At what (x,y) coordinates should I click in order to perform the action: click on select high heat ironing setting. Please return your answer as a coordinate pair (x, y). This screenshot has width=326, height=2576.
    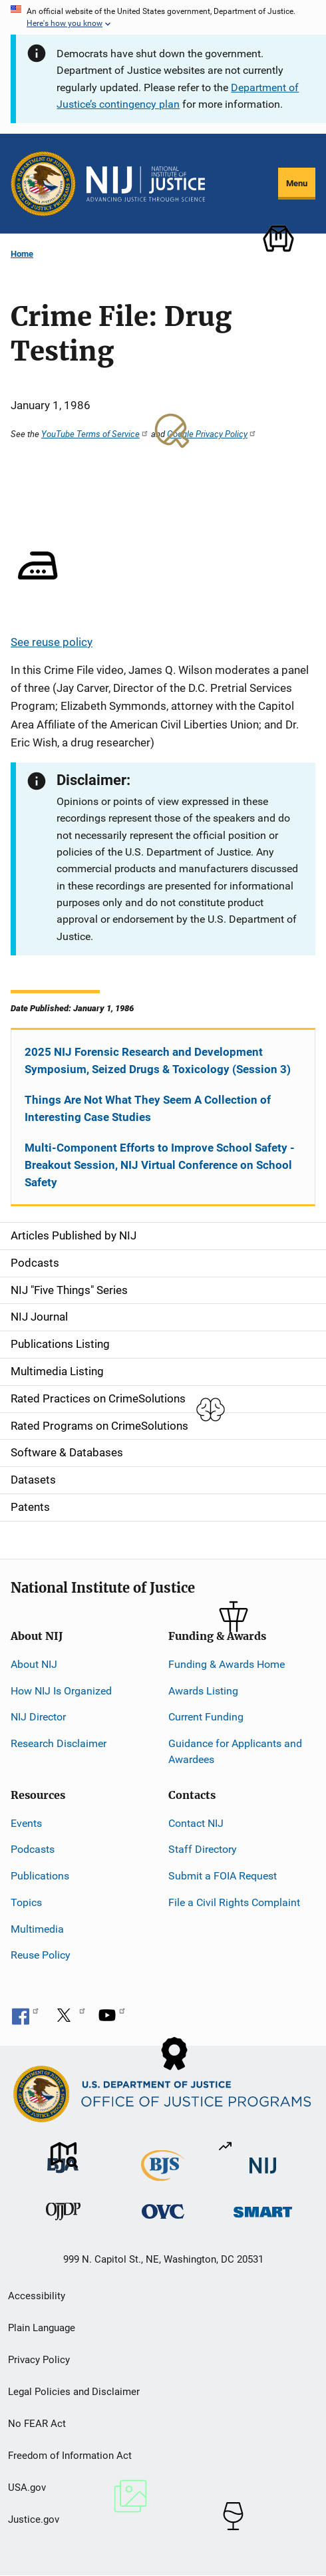
    Looking at the image, I should click on (38, 565).